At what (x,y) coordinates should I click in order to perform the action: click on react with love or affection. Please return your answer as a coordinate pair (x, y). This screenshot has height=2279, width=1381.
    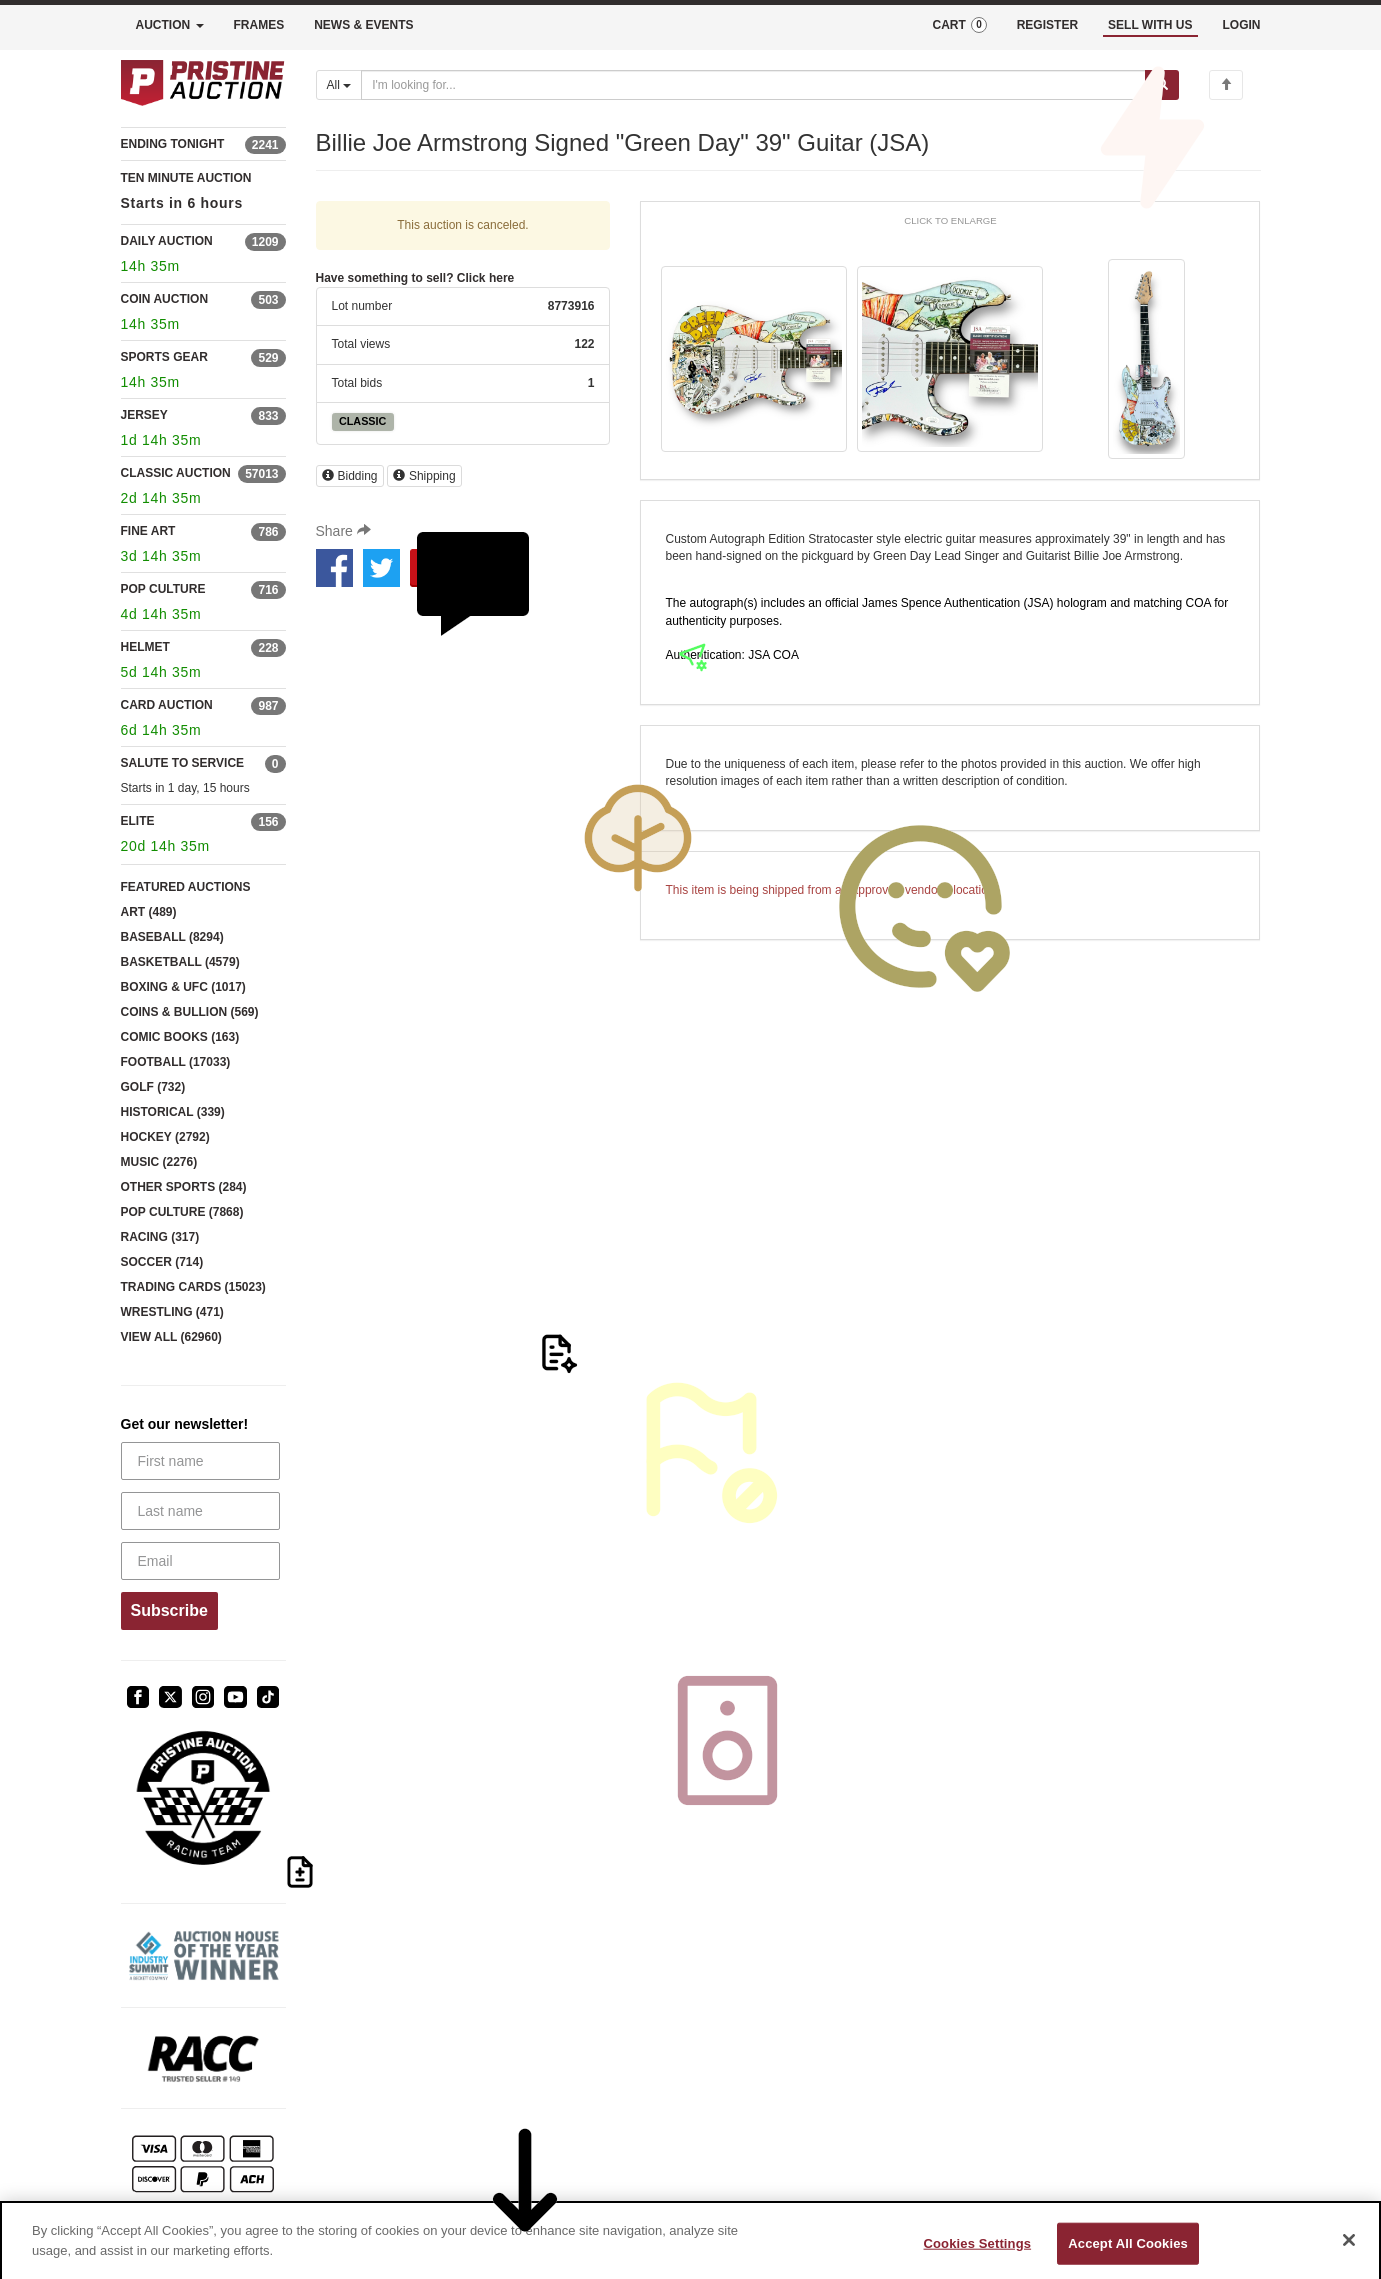
    Looking at the image, I should click on (920, 906).